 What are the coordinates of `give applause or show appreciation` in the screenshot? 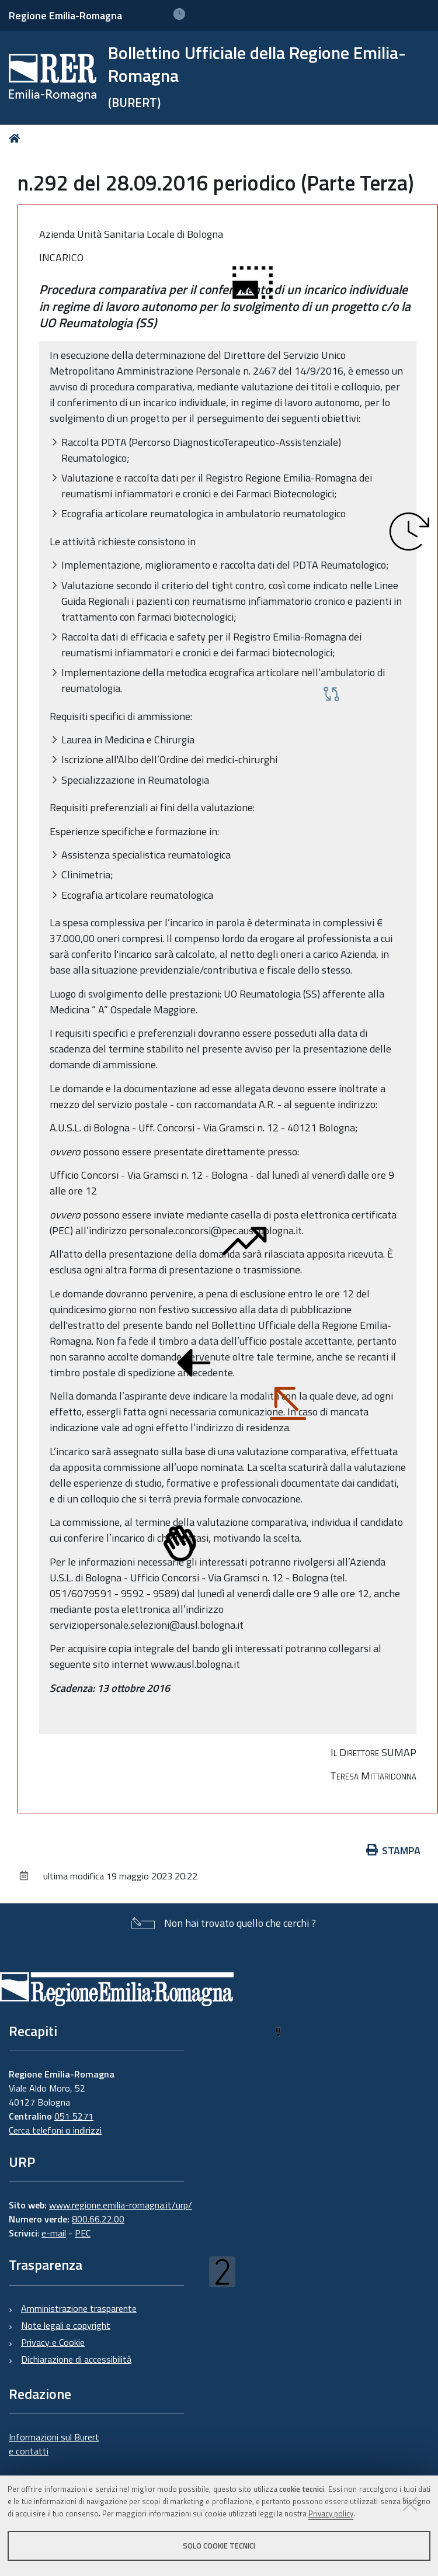 It's located at (180, 1543).